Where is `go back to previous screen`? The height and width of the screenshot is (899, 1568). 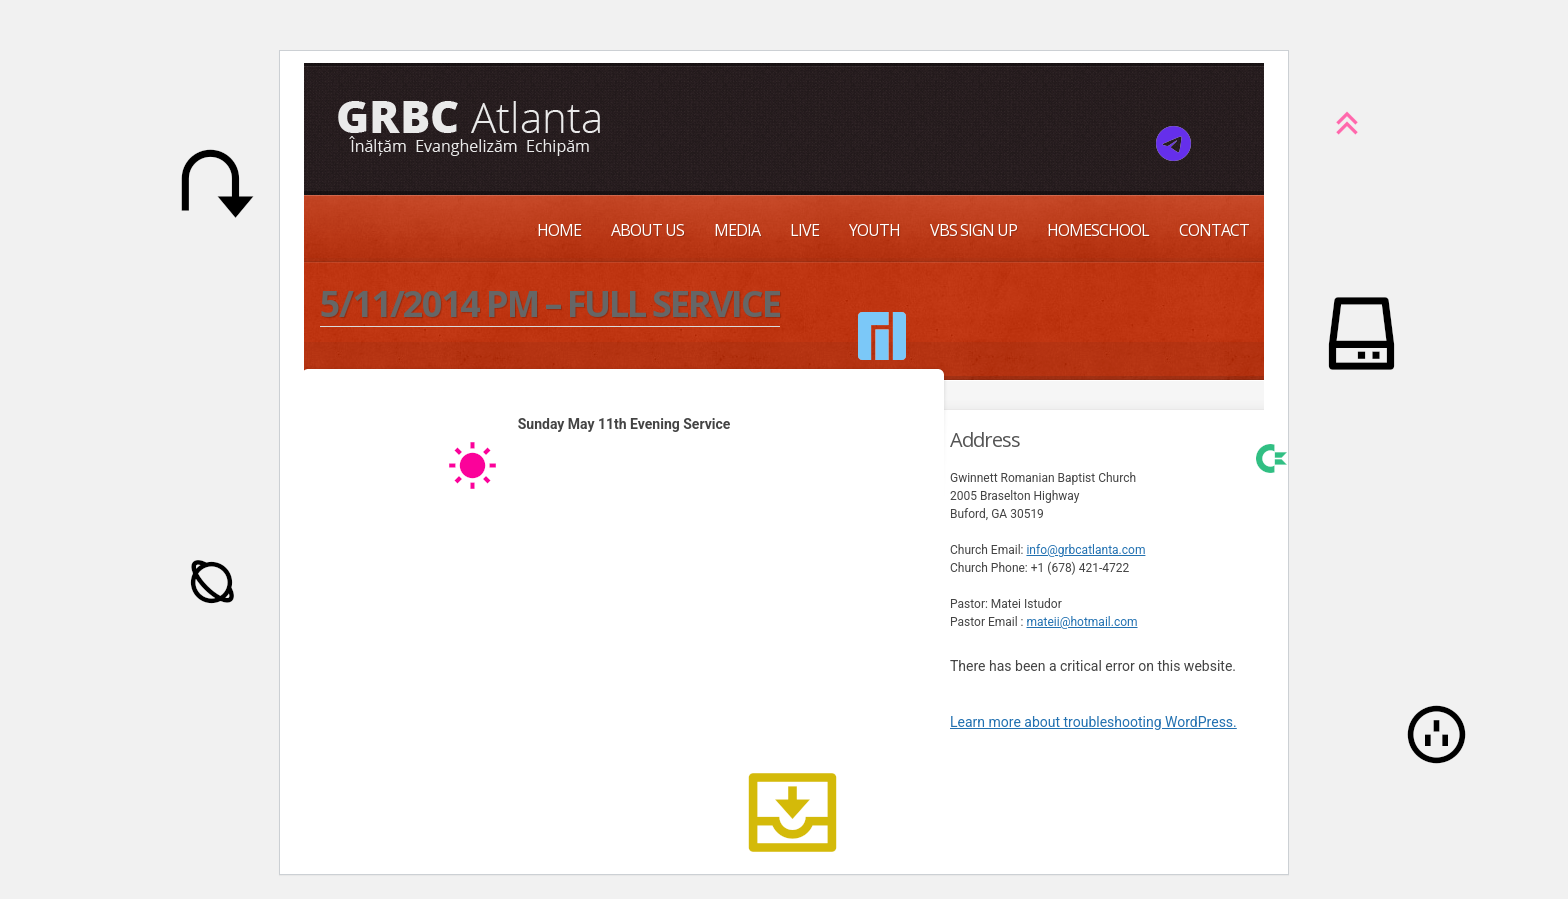 go back to previous screen is located at coordinates (214, 182).